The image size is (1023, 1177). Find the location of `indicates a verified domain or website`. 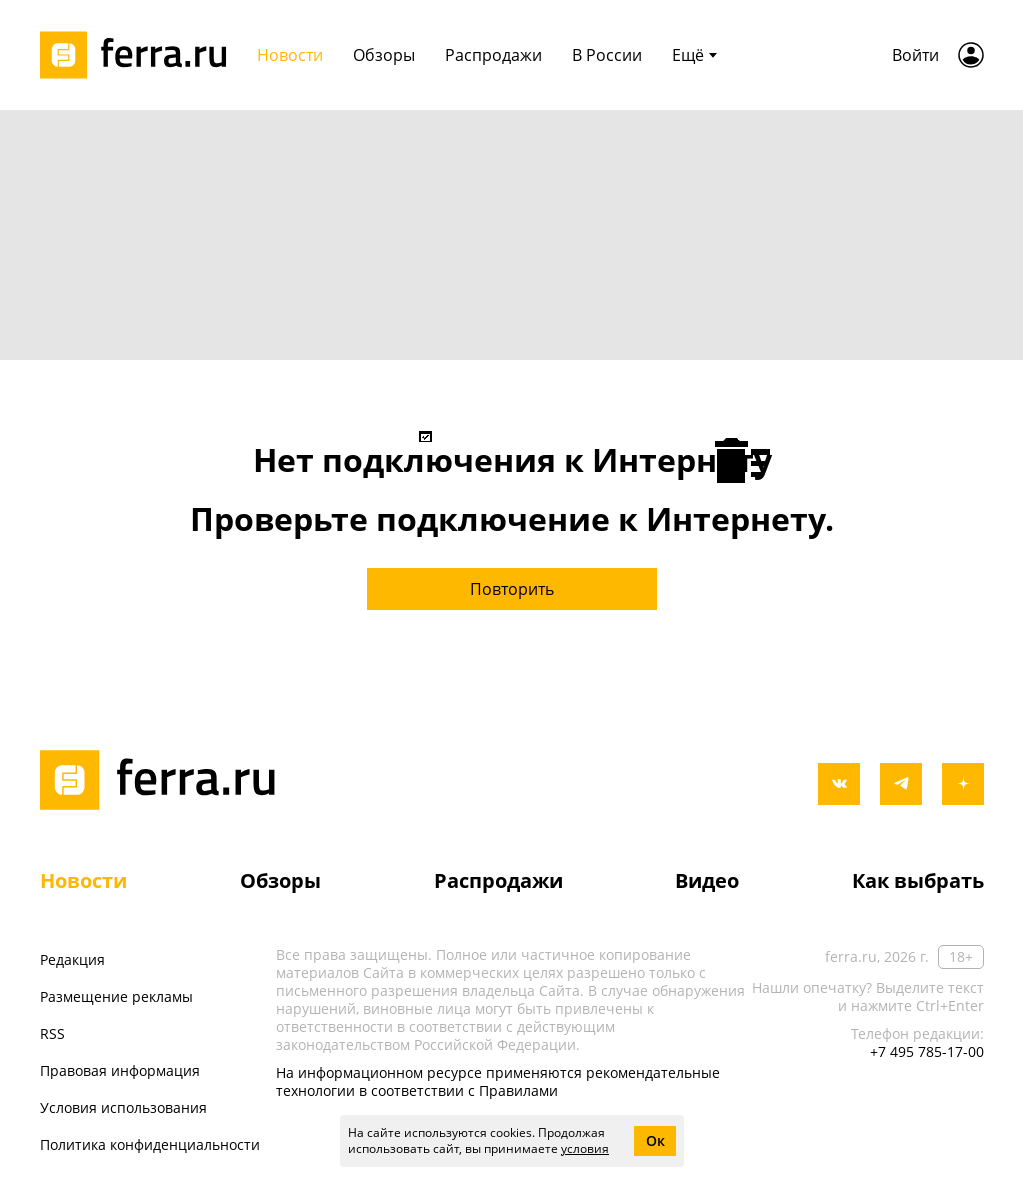

indicates a verified domain or website is located at coordinates (425, 436).